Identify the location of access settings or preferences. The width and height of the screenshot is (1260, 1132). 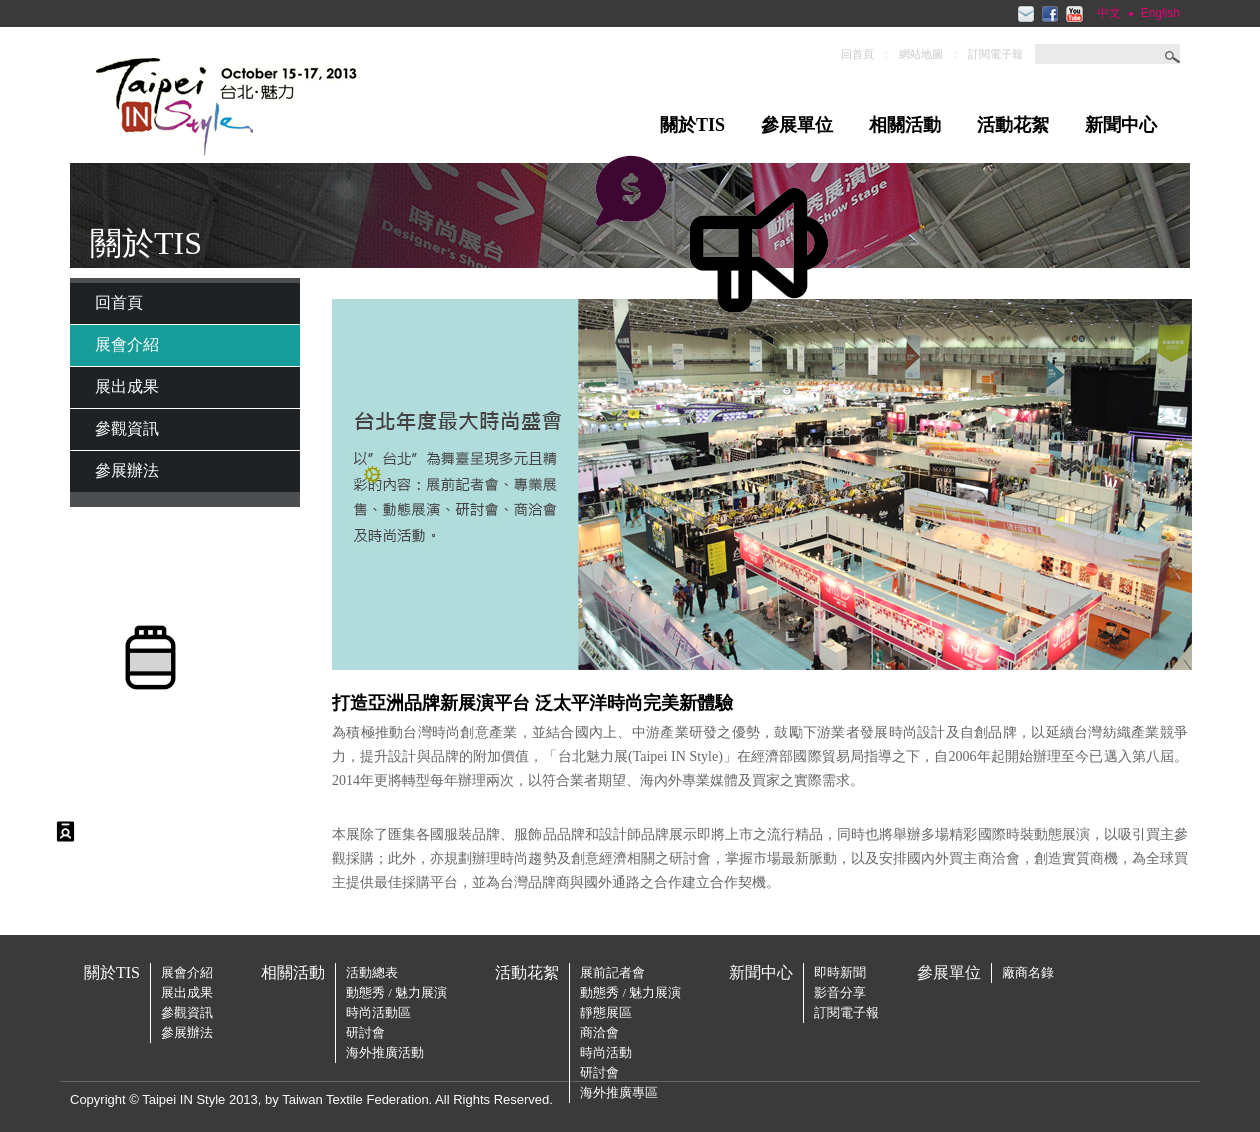
(372, 474).